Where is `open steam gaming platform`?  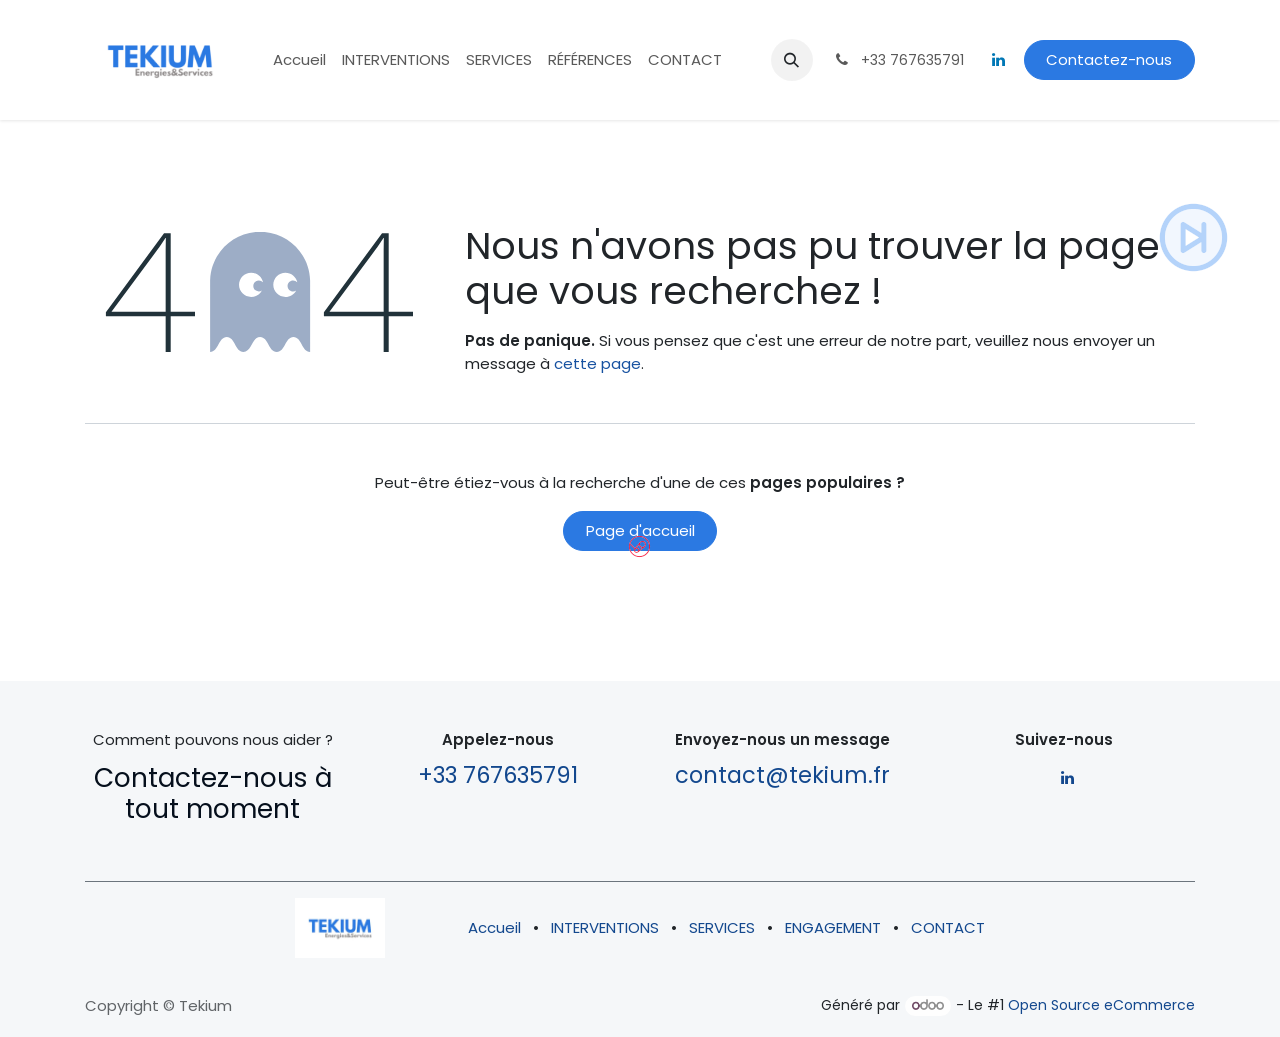
open steam gaming platform is located at coordinates (639, 546).